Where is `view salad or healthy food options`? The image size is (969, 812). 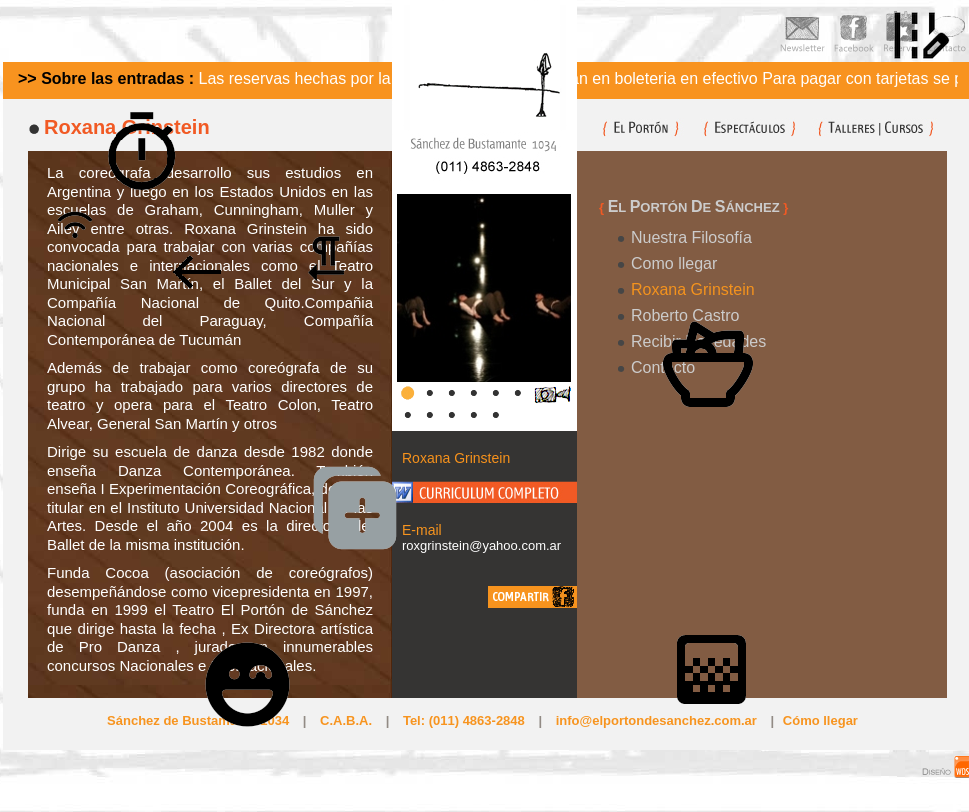
view salad or healthy food options is located at coordinates (708, 362).